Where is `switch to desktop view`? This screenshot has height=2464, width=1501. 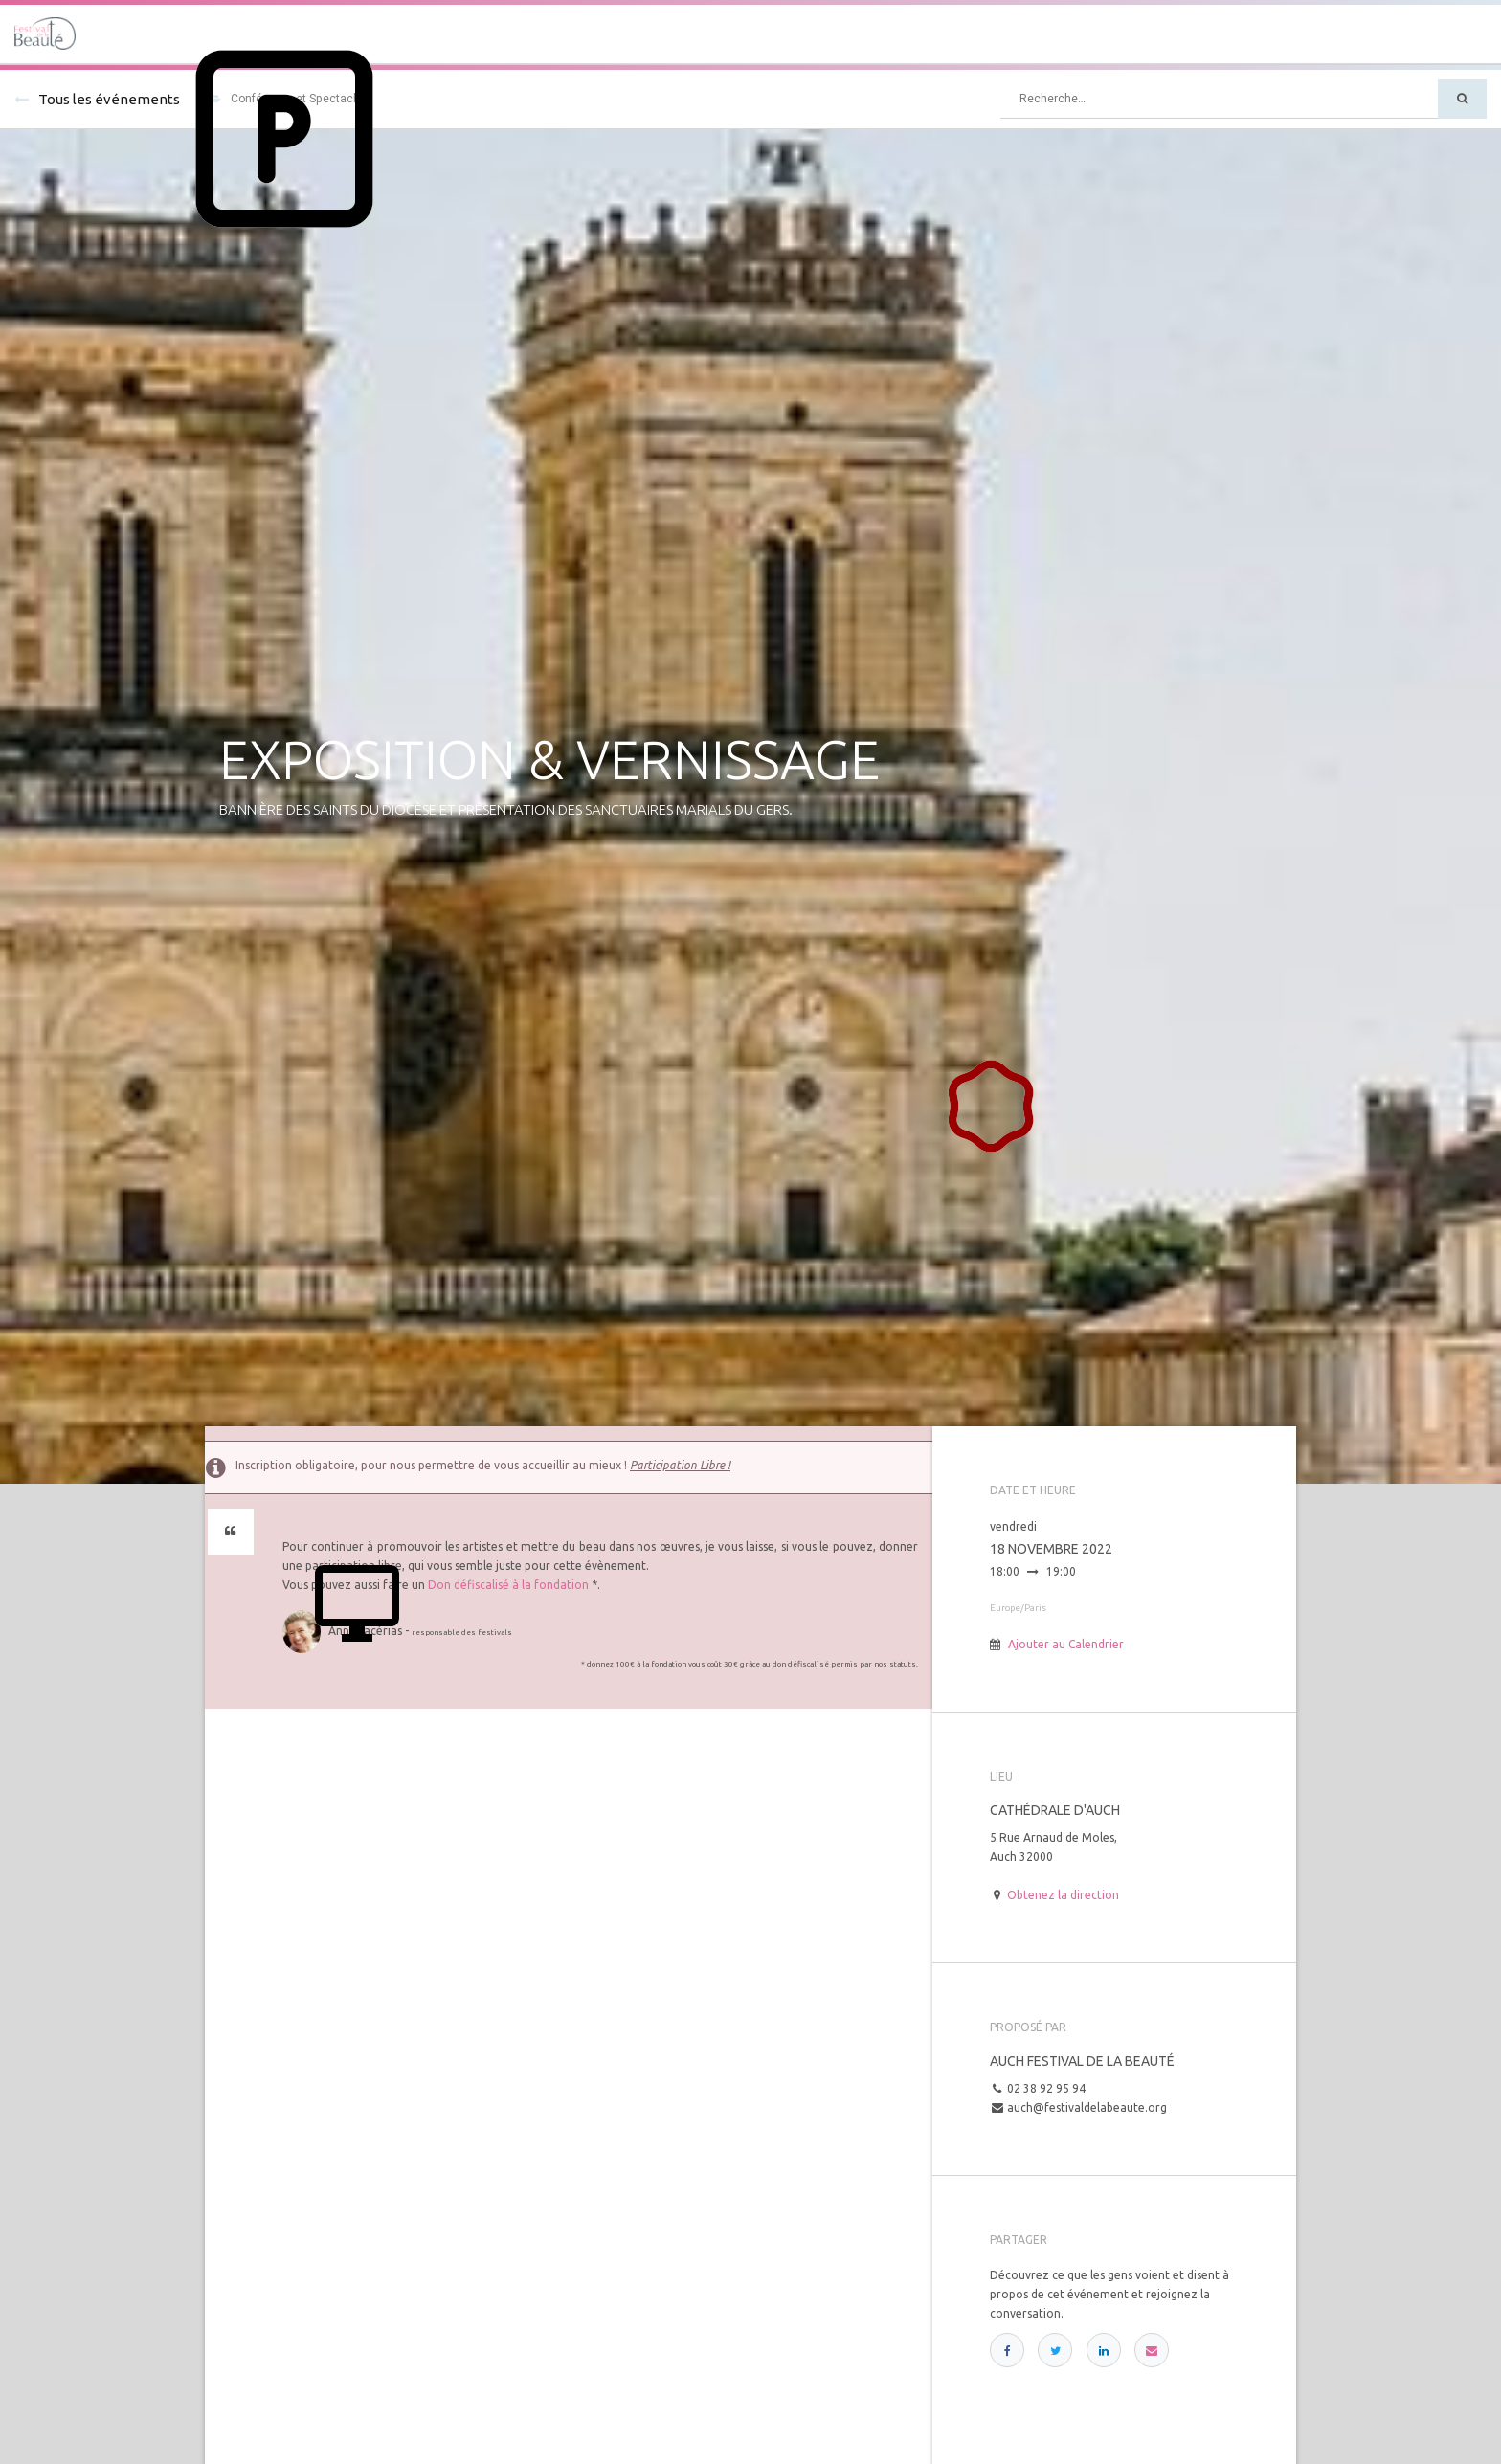 switch to desktop view is located at coordinates (357, 1603).